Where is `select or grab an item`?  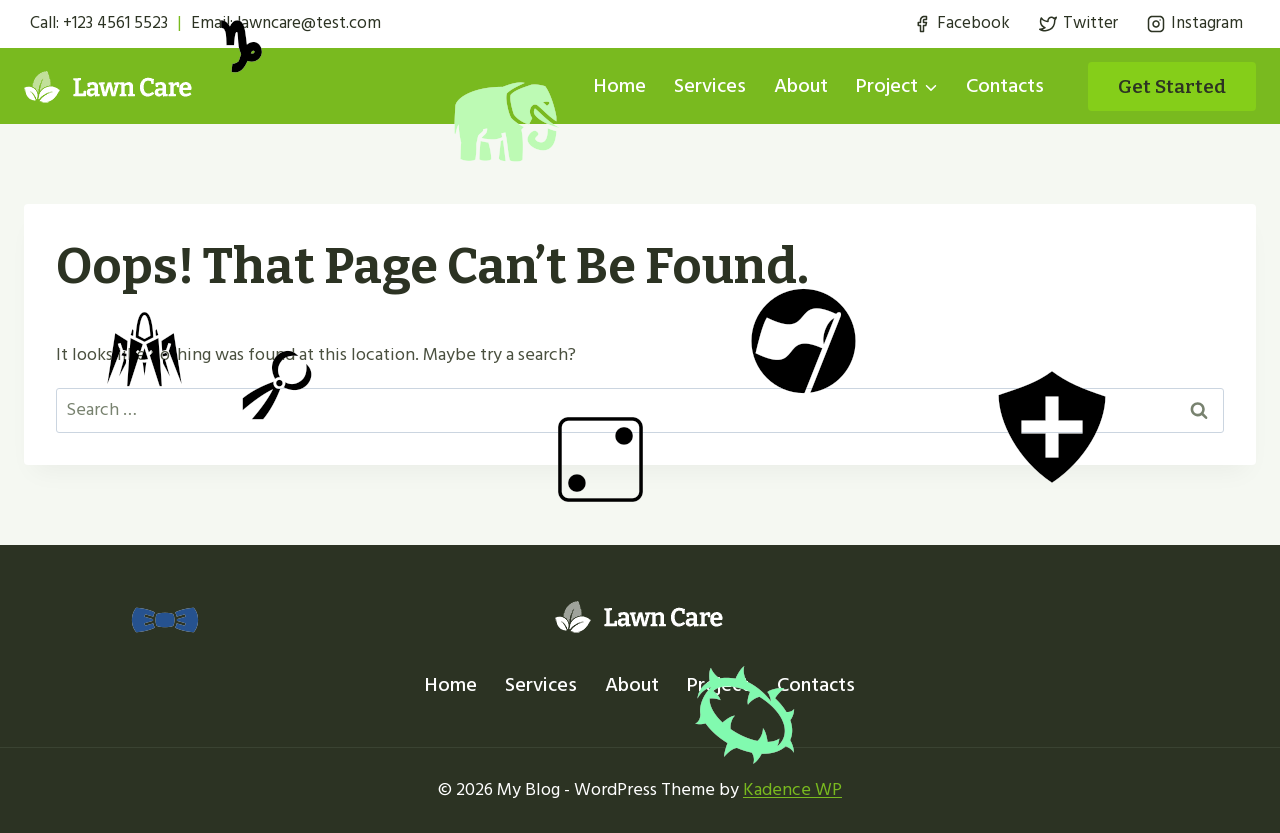 select or grab an item is located at coordinates (277, 385).